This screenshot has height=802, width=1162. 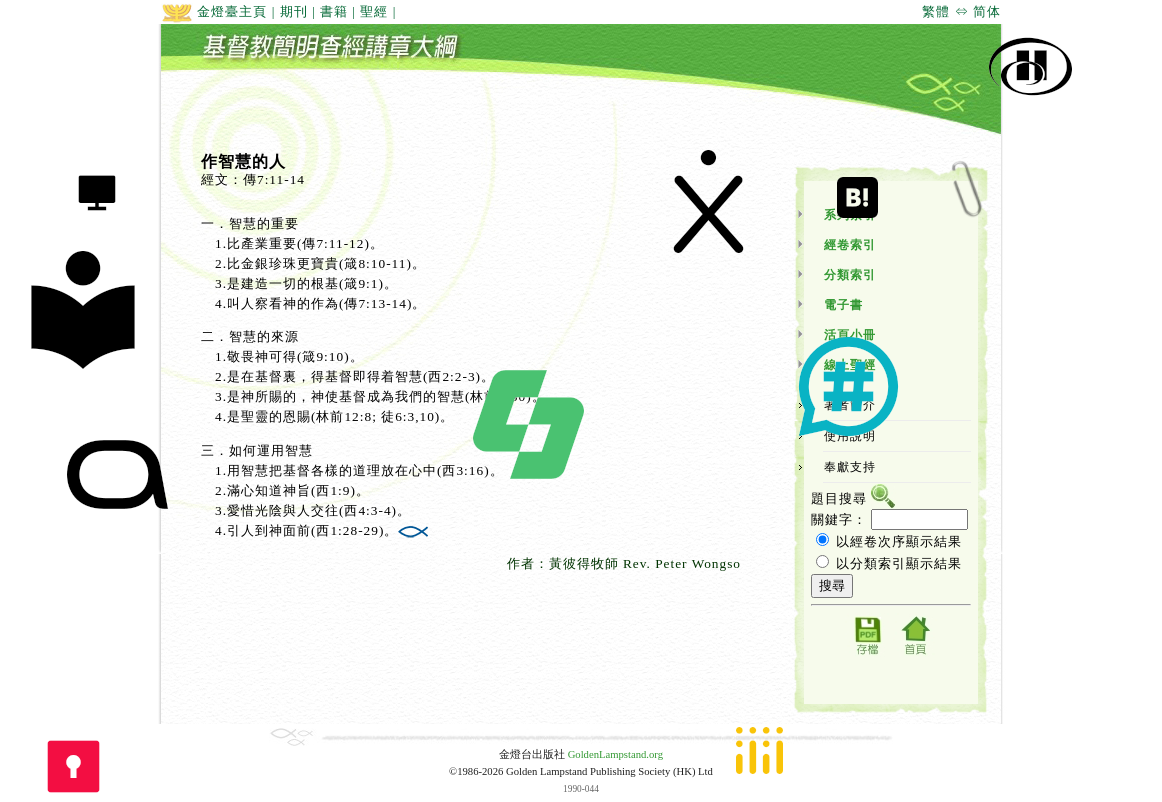 What do you see at coordinates (73, 766) in the screenshot?
I see `access smart lock controls` at bounding box center [73, 766].